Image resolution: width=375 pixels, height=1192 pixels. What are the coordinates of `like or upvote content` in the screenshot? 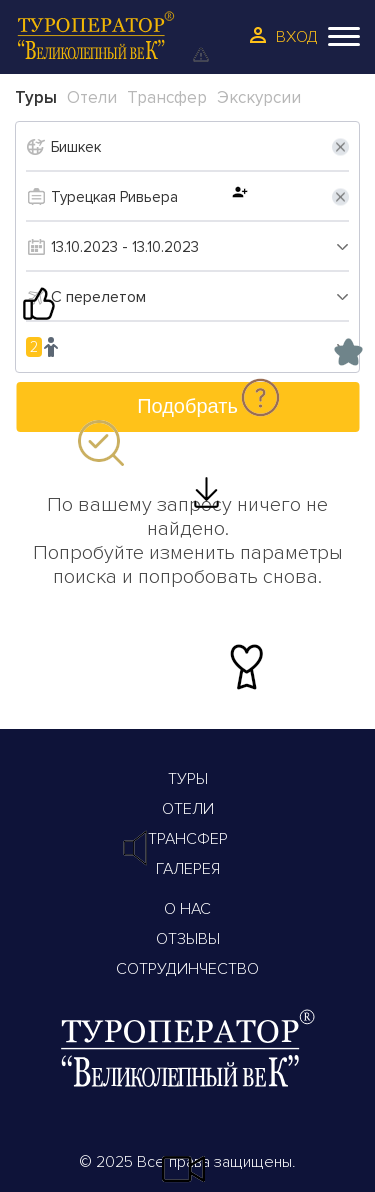 It's located at (38, 304).